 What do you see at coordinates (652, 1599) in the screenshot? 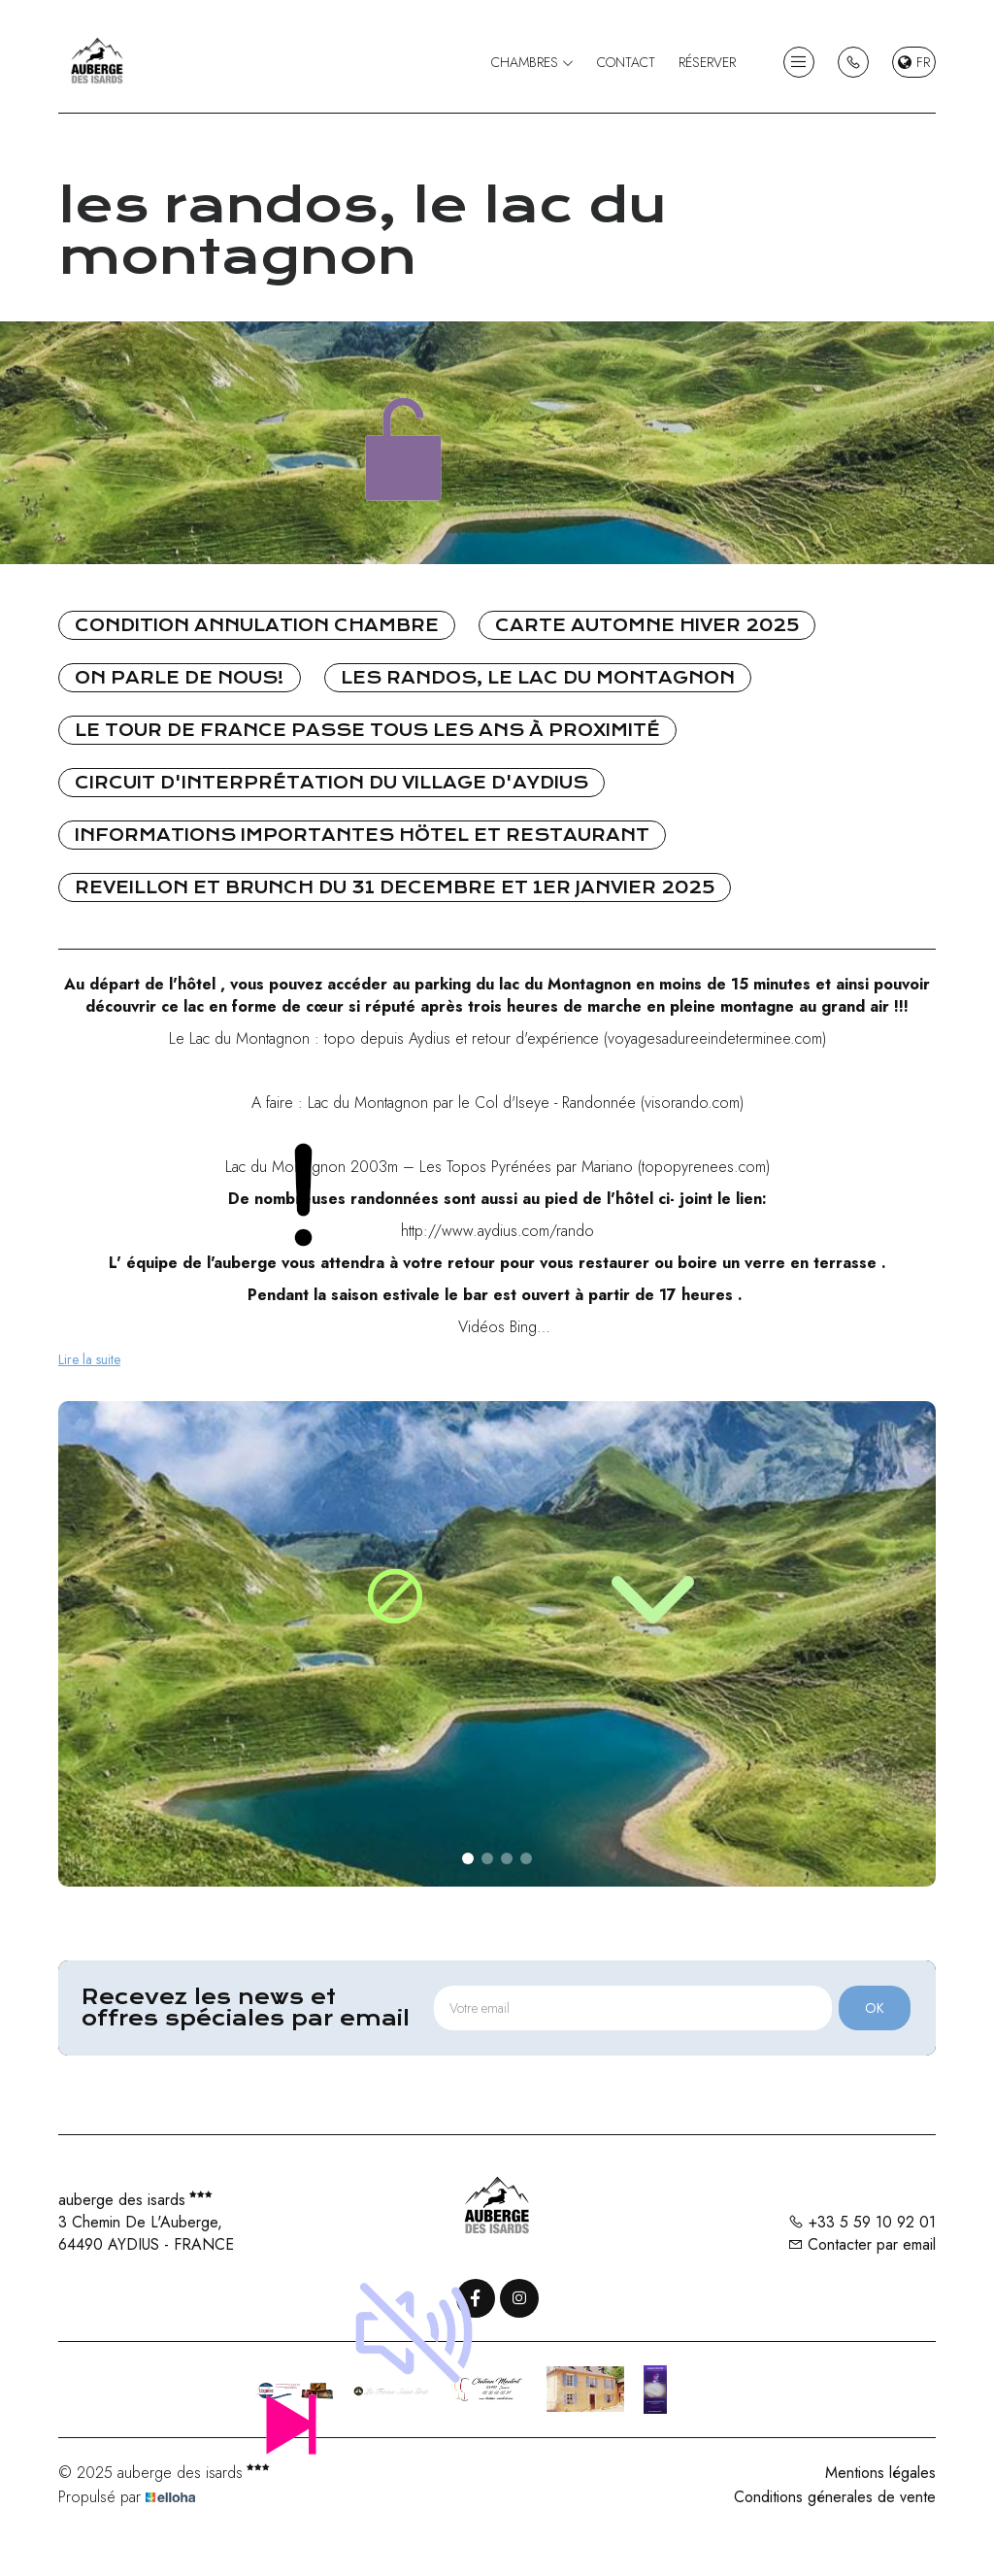
I see `expand a dropdown menu or collapsed section` at bounding box center [652, 1599].